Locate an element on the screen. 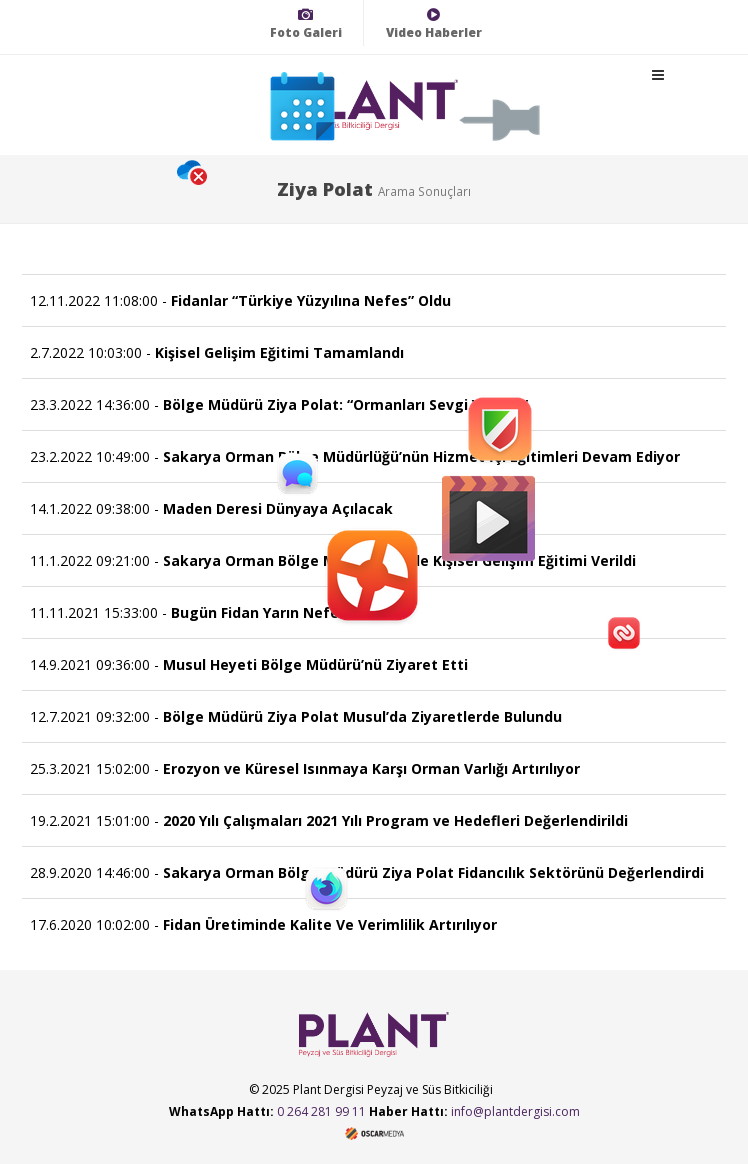 Image resolution: width=748 pixels, height=1164 pixels. OneDrive sync error or connection failure is located at coordinates (192, 170).